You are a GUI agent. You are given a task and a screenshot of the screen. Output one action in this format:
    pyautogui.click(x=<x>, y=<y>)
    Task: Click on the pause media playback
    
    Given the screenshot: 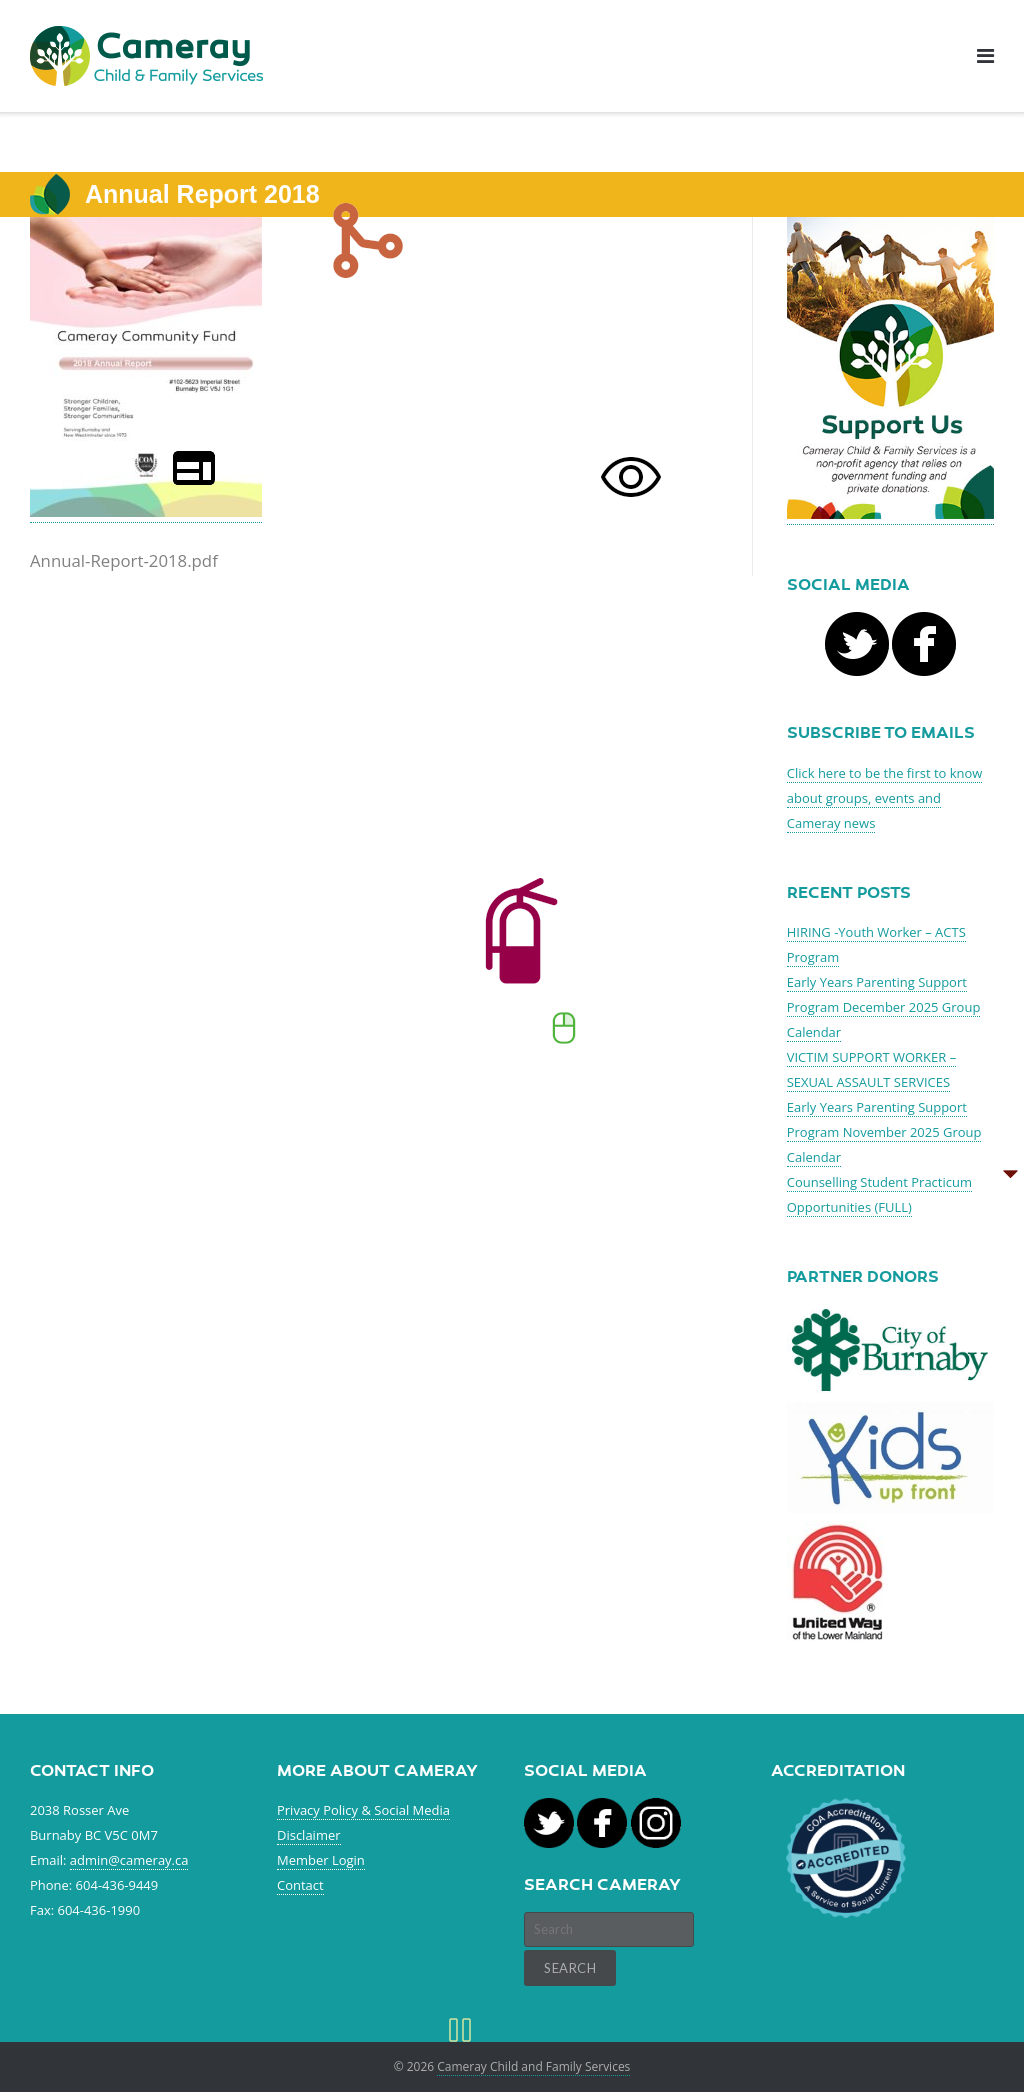 What is the action you would take?
    pyautogui.click(x=460, y=2030)
    